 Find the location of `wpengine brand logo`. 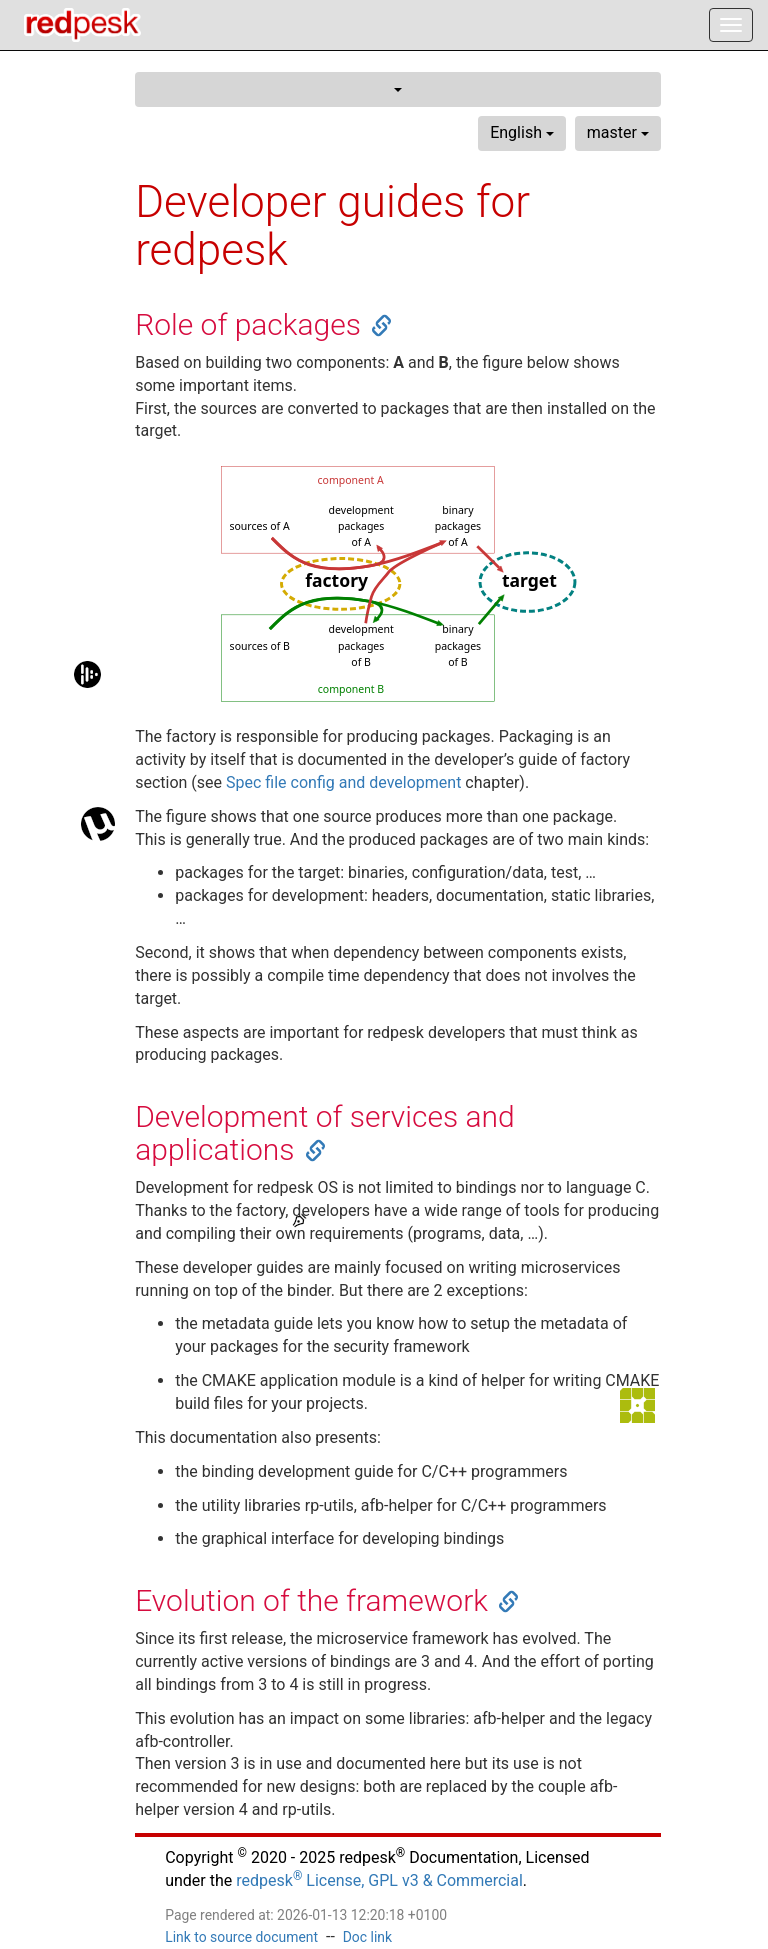

wpengine brand logo is located at coordinates (637, 1405).